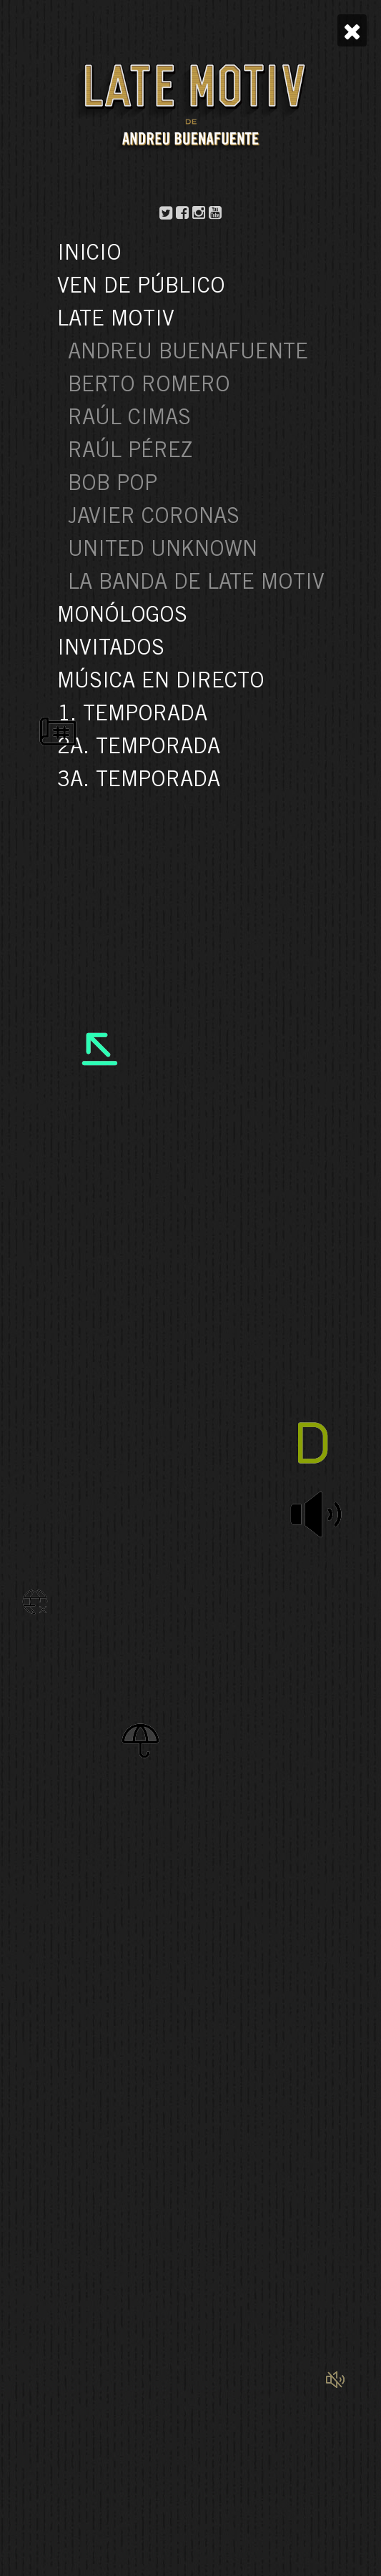 Image resolution: width=381 pixels, height=2576 pixels. Describe the element at coordinates (335, 2379) in the screenshot. I see `mute audio or sound` at that location.